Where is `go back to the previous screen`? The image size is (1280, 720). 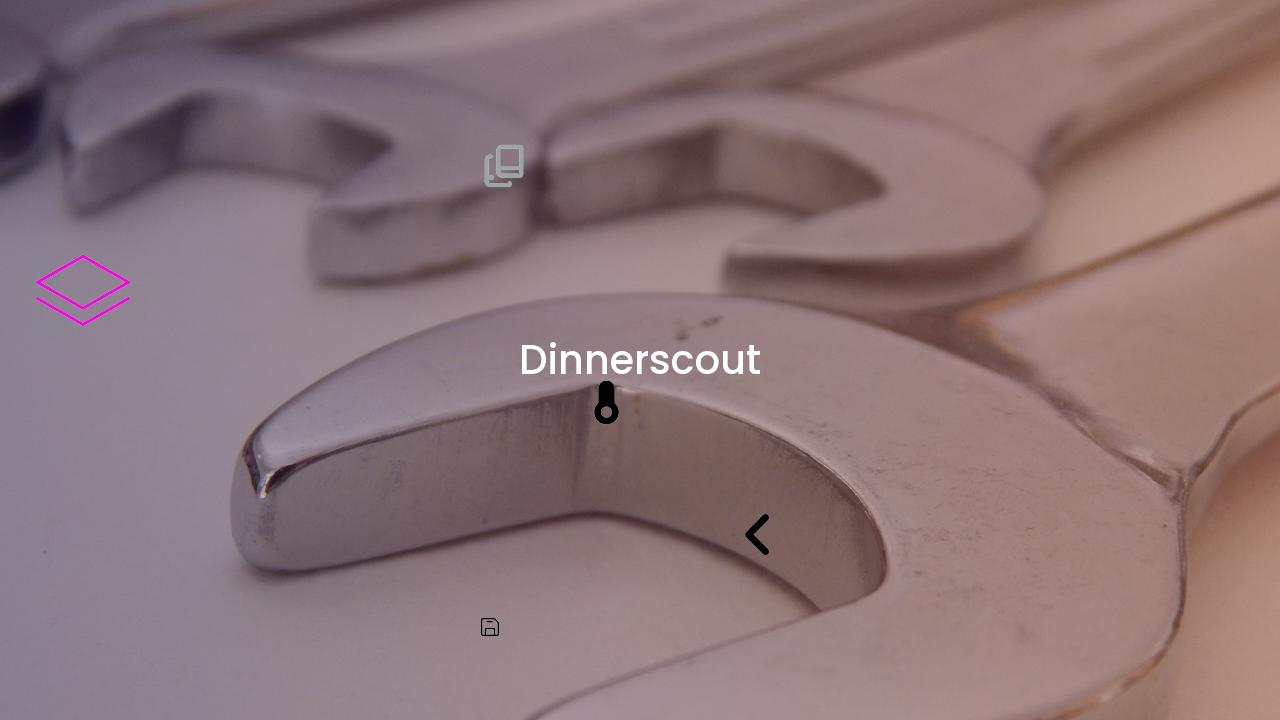
go back to the previous screen is located at coordinates (757, 534).